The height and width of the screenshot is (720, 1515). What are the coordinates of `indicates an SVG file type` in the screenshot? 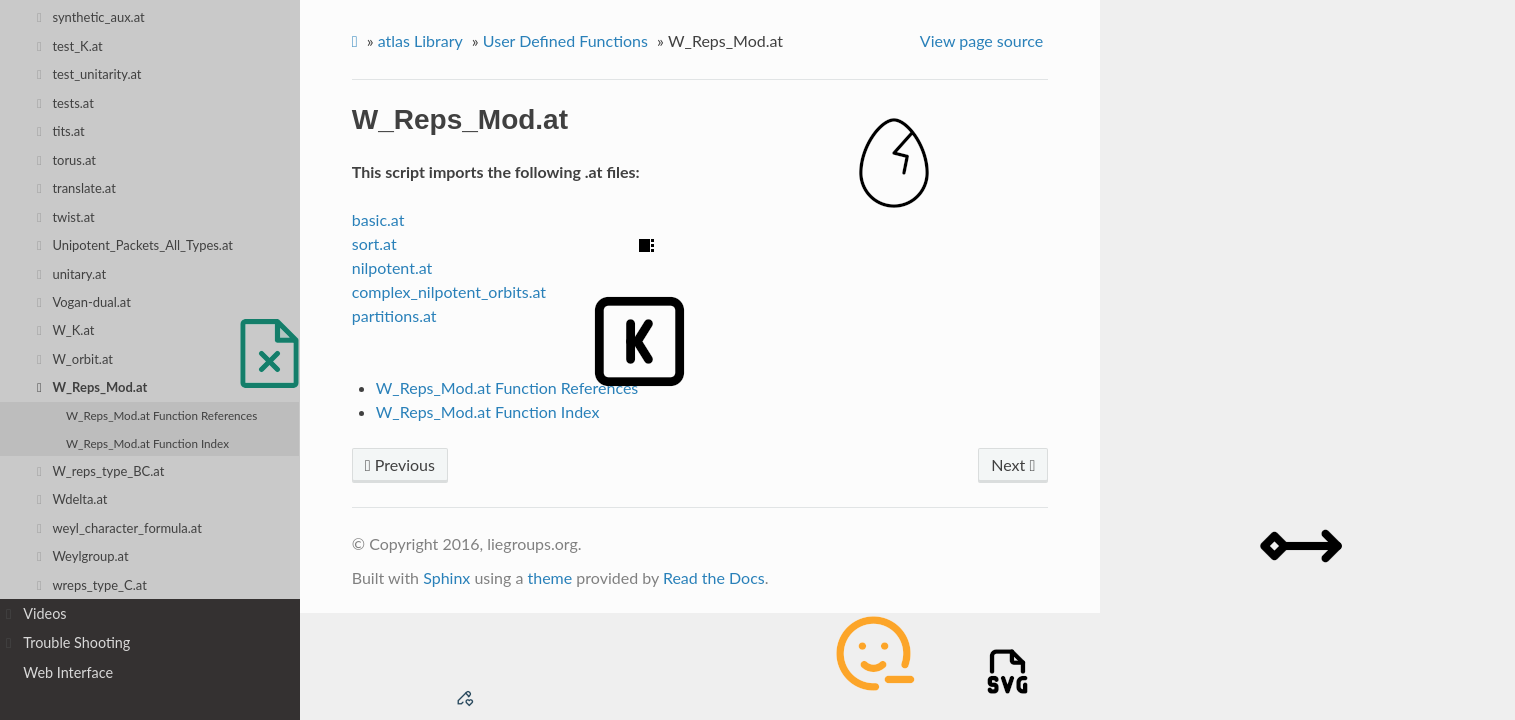 It's located at (1007, 671).